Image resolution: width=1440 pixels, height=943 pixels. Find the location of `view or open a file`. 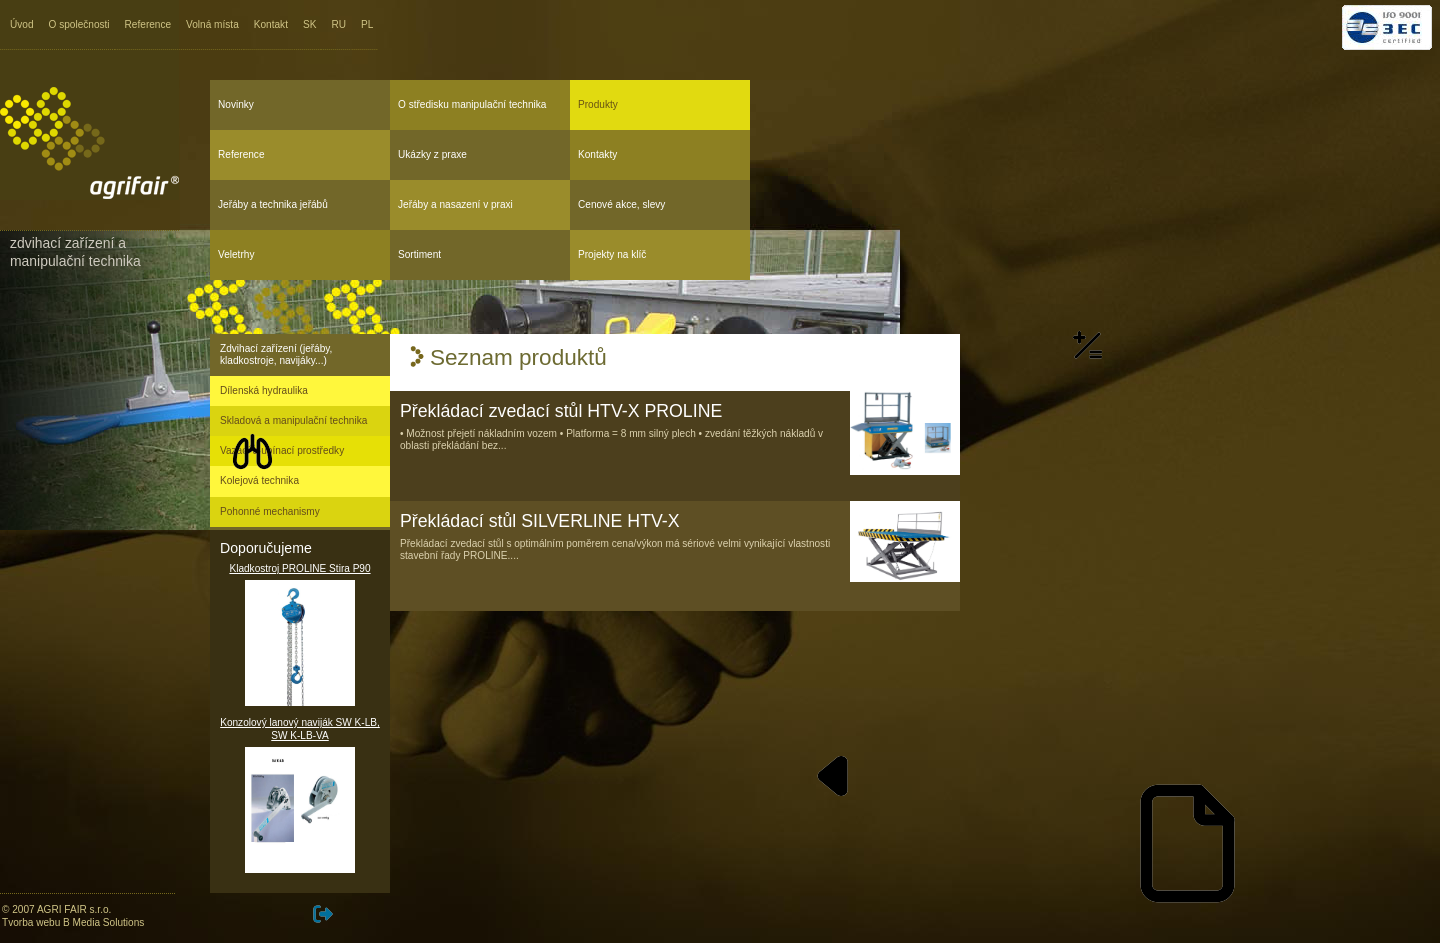

view or open a file is located at coordinates (1187, 843).